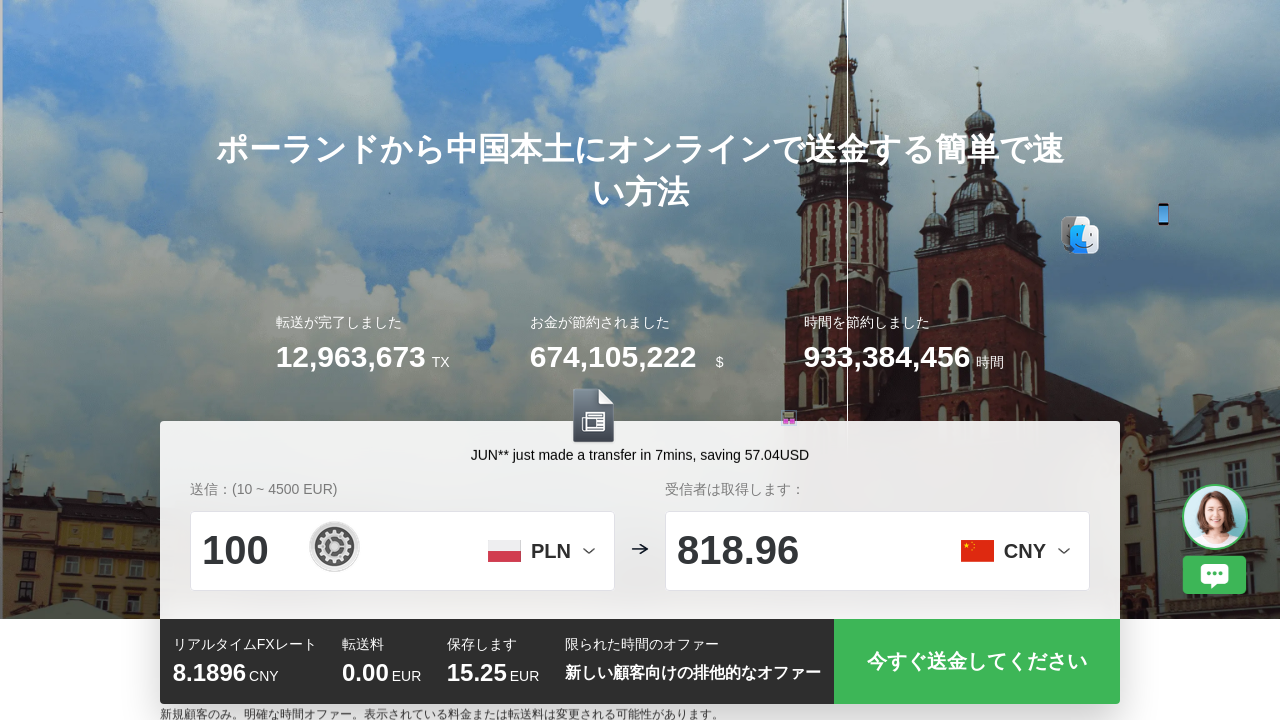 The width and height of the screenshot is (1280, 720). I want to click on select all items in the current view, so click(789, 418).